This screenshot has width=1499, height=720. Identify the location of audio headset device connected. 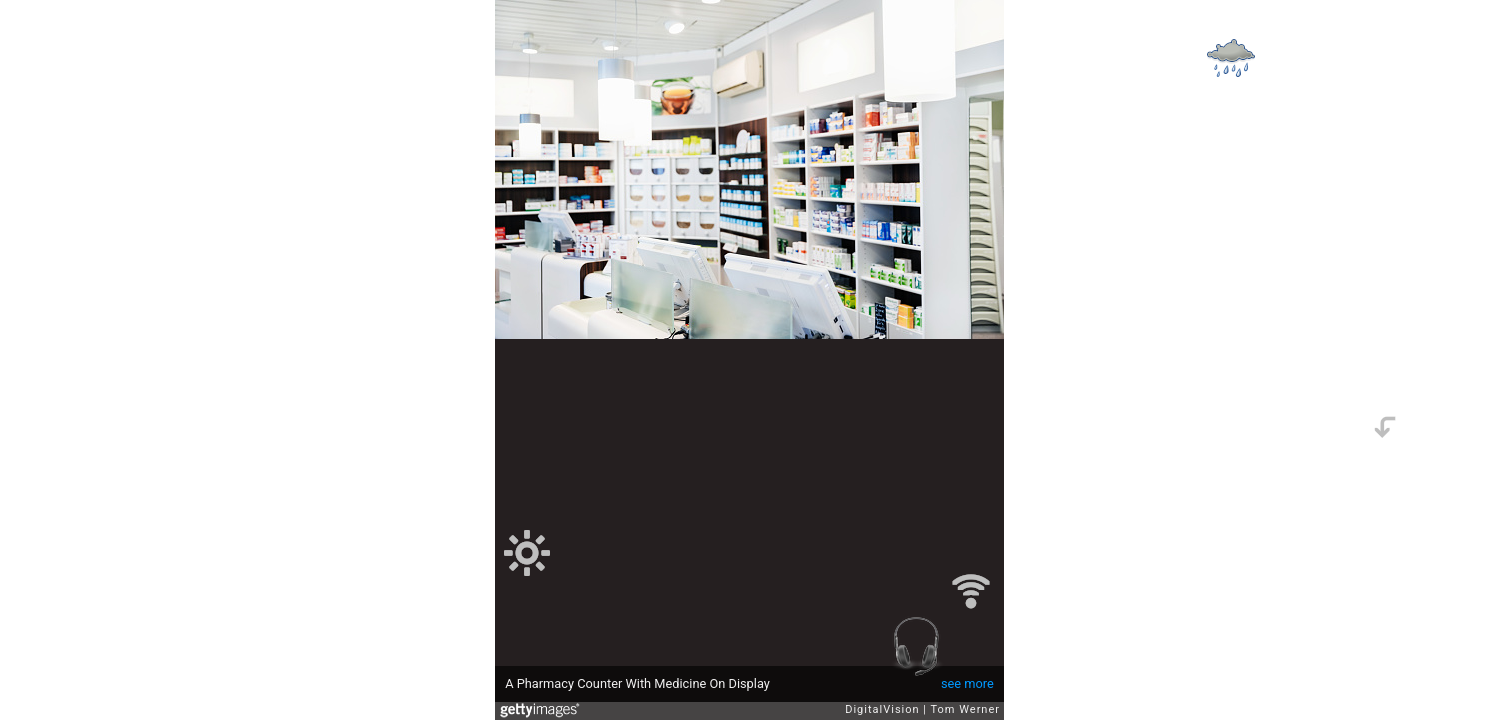
(916, 646).